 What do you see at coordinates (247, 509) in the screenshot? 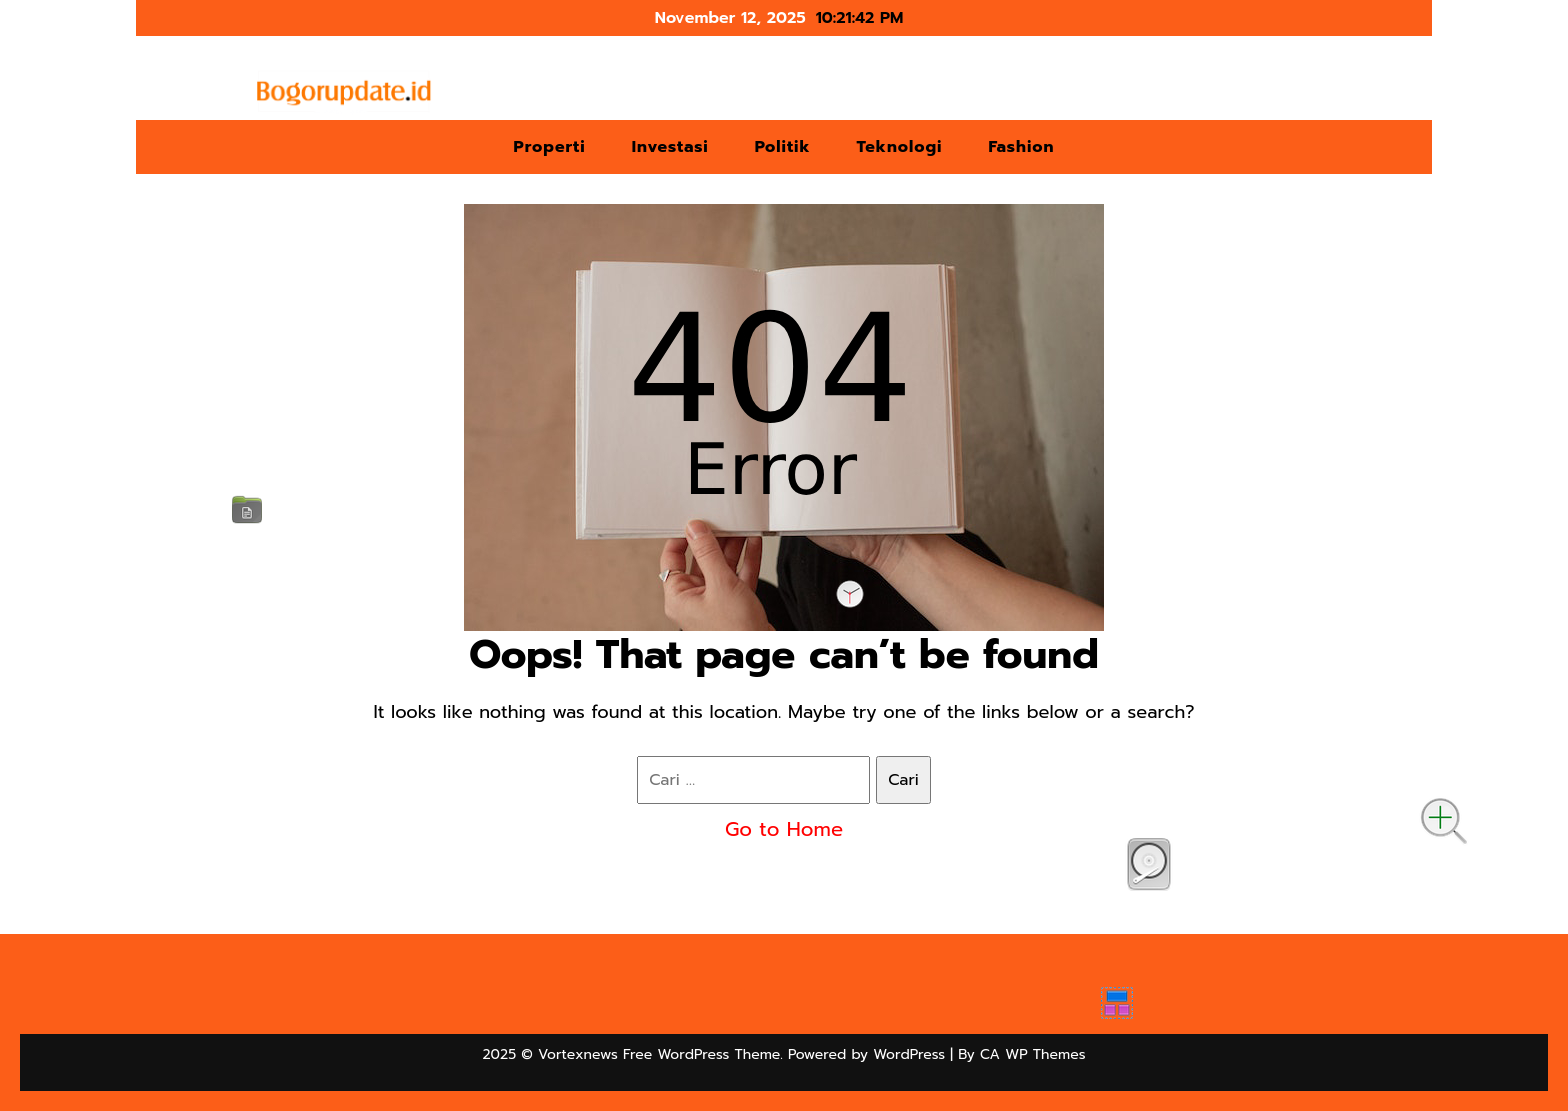
I see `access your documents folder` at bounding box center [247, 509].